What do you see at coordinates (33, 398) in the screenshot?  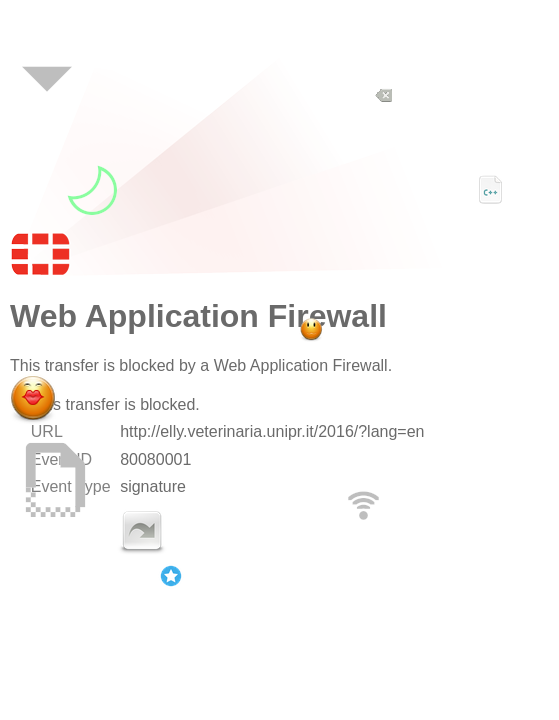 I see `send a kiss emoji in chat` at bounding box center [33, 398].